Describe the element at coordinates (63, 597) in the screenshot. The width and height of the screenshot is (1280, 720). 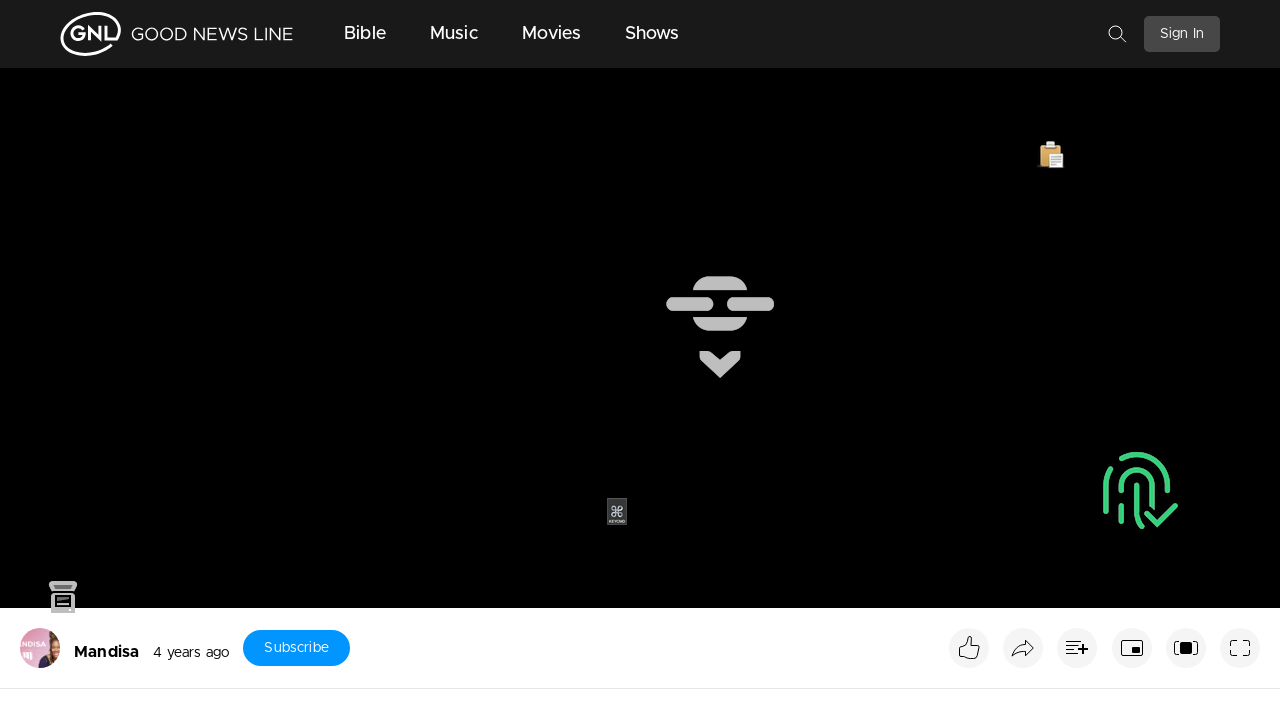
I see `scan a document or image` at that location.